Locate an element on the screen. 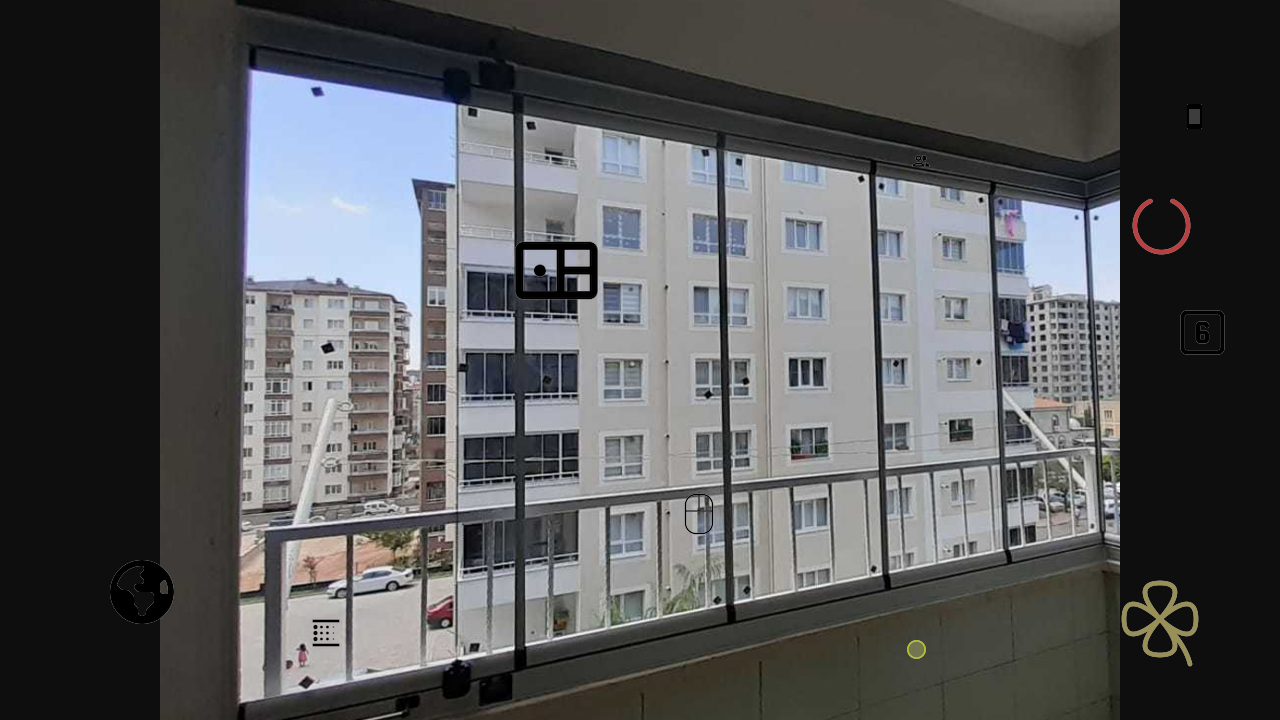 The width and height of the screenshot is (1280, 720). loading or processing in progress is located at coordinates (1161, 225).